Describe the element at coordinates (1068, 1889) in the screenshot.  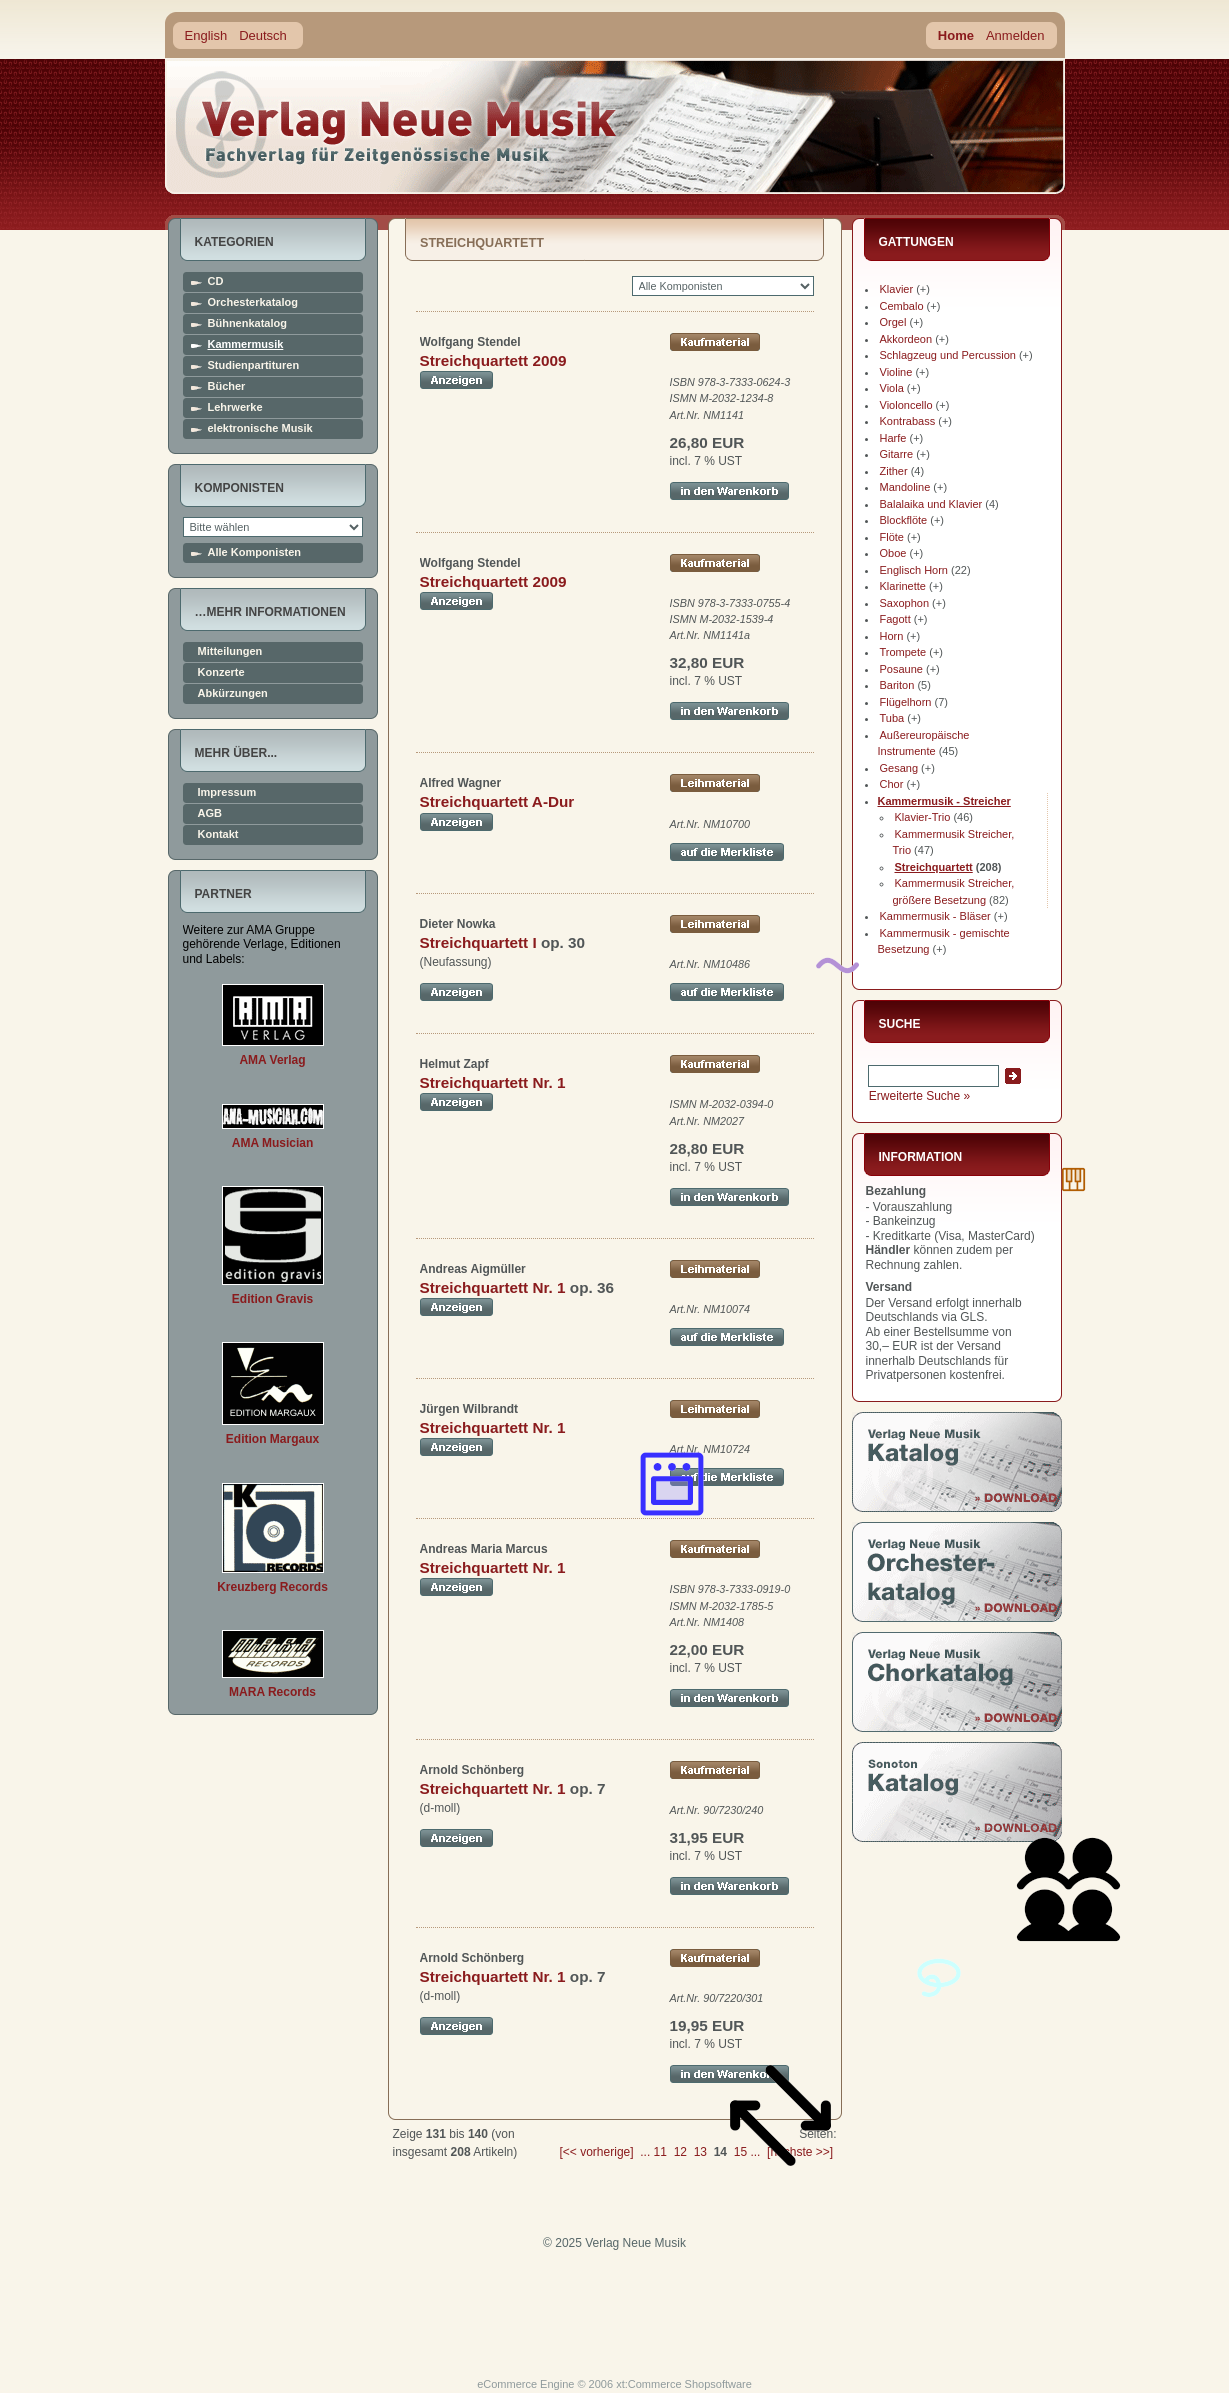
I see `view all team members` at that location.